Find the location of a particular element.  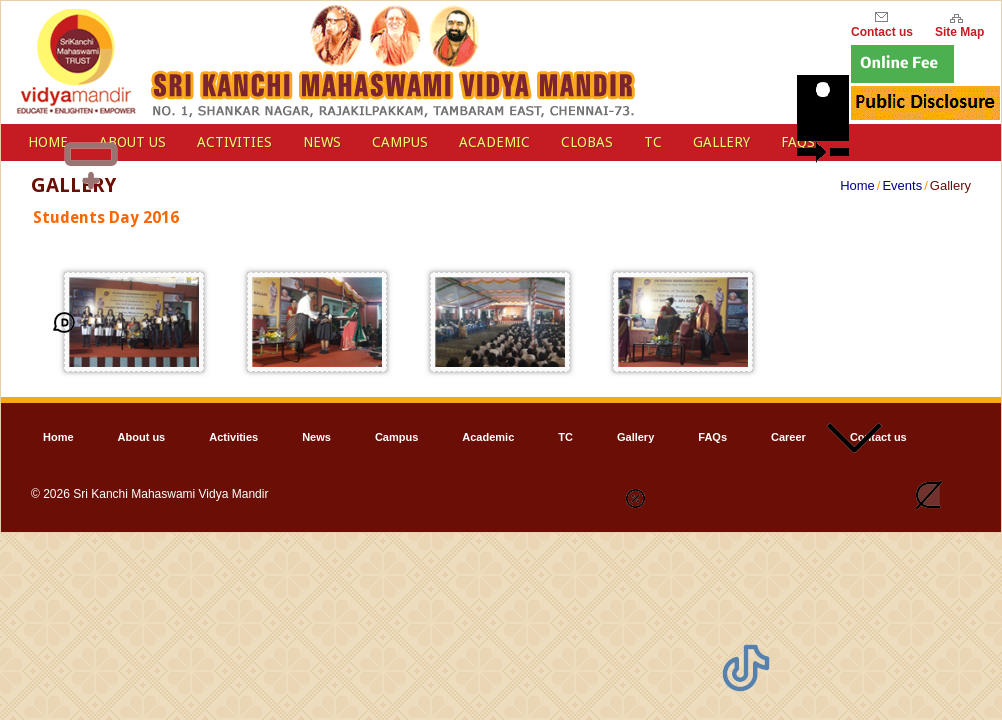

open TikTok app is located at coordinates (746, 668).